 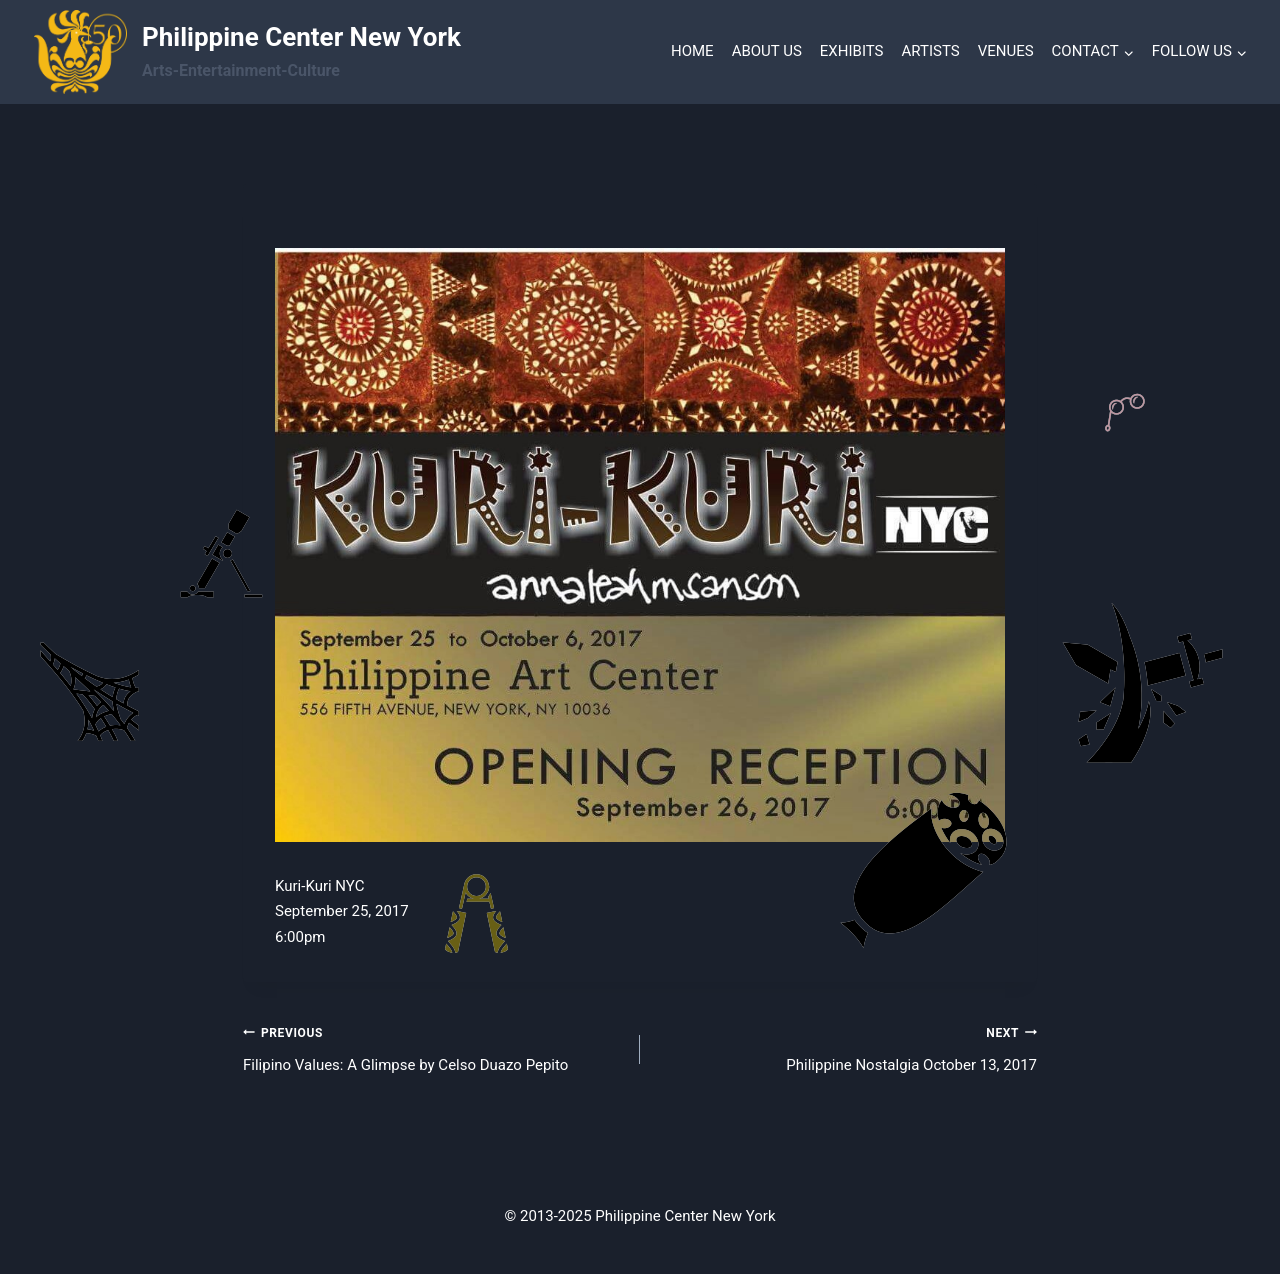 What do you see at coordinates (1143, 683) in the screenshot?
I see `indicates a broken or damaged weapon` at bounding box center [1143, 683].